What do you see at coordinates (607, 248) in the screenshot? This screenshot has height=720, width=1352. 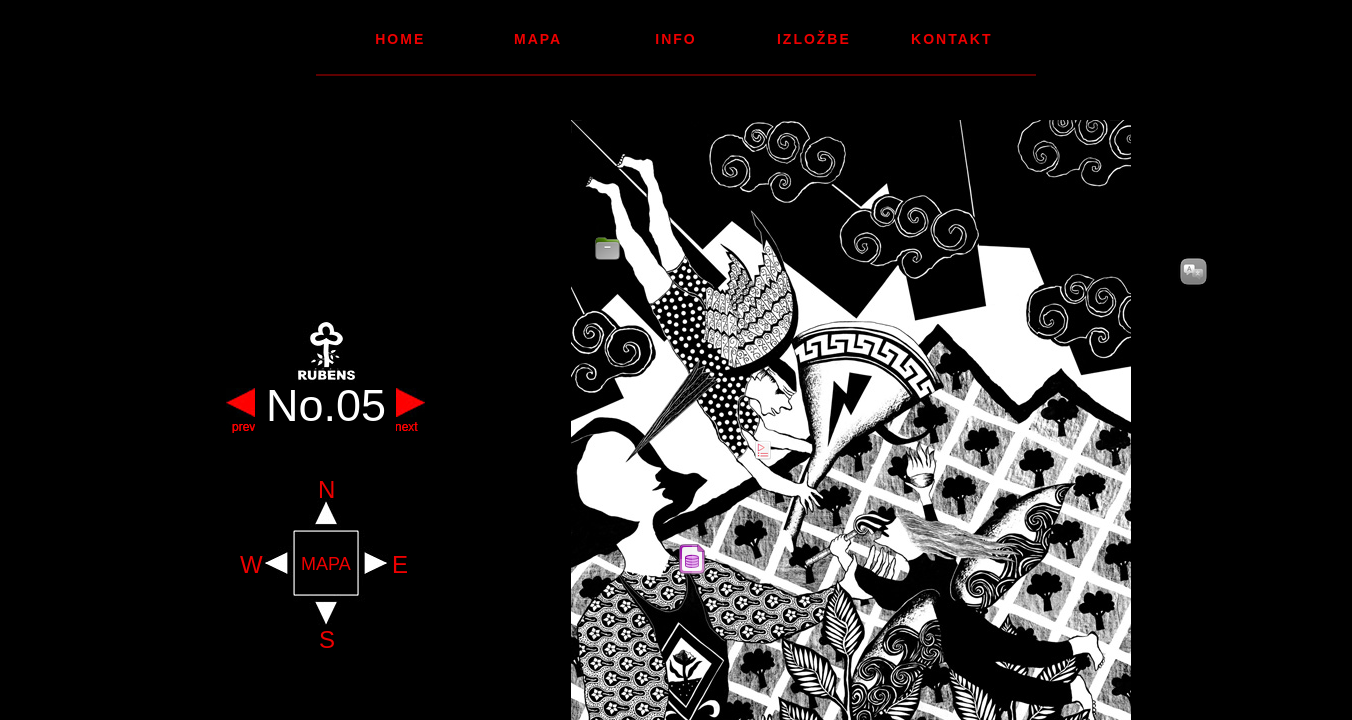 I see `open the file manager application` at bounding box center [607, 248].